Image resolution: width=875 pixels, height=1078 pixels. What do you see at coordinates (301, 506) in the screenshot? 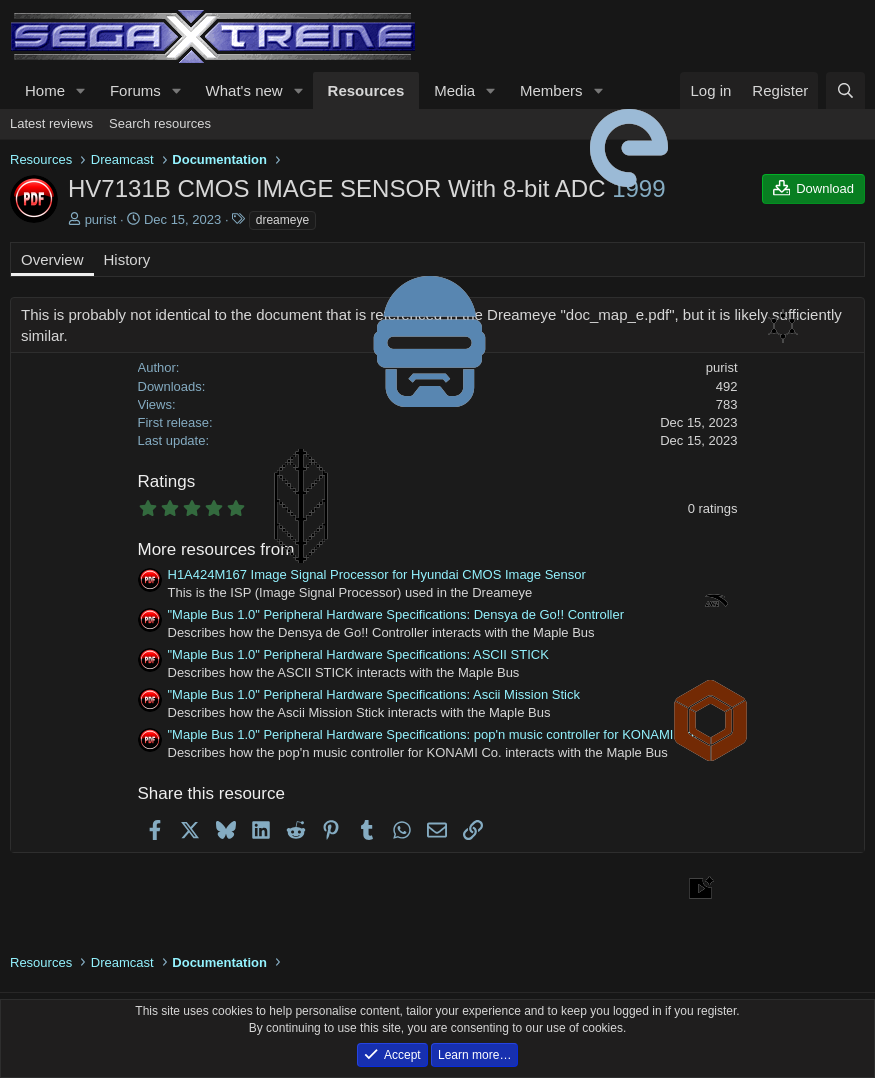
I see `folium mapping library logo` at bounding box center [301, 506].